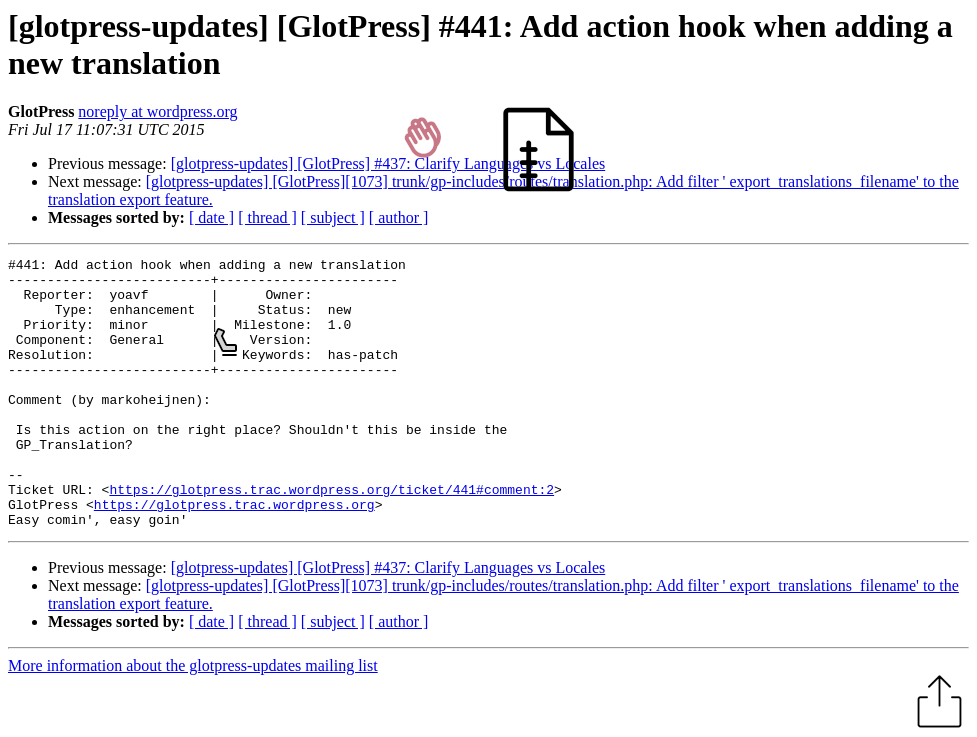 Image resolution: width=977 pixels, height=737 pixels. I want to click on give applause or show appreciation, so click(423, 137).